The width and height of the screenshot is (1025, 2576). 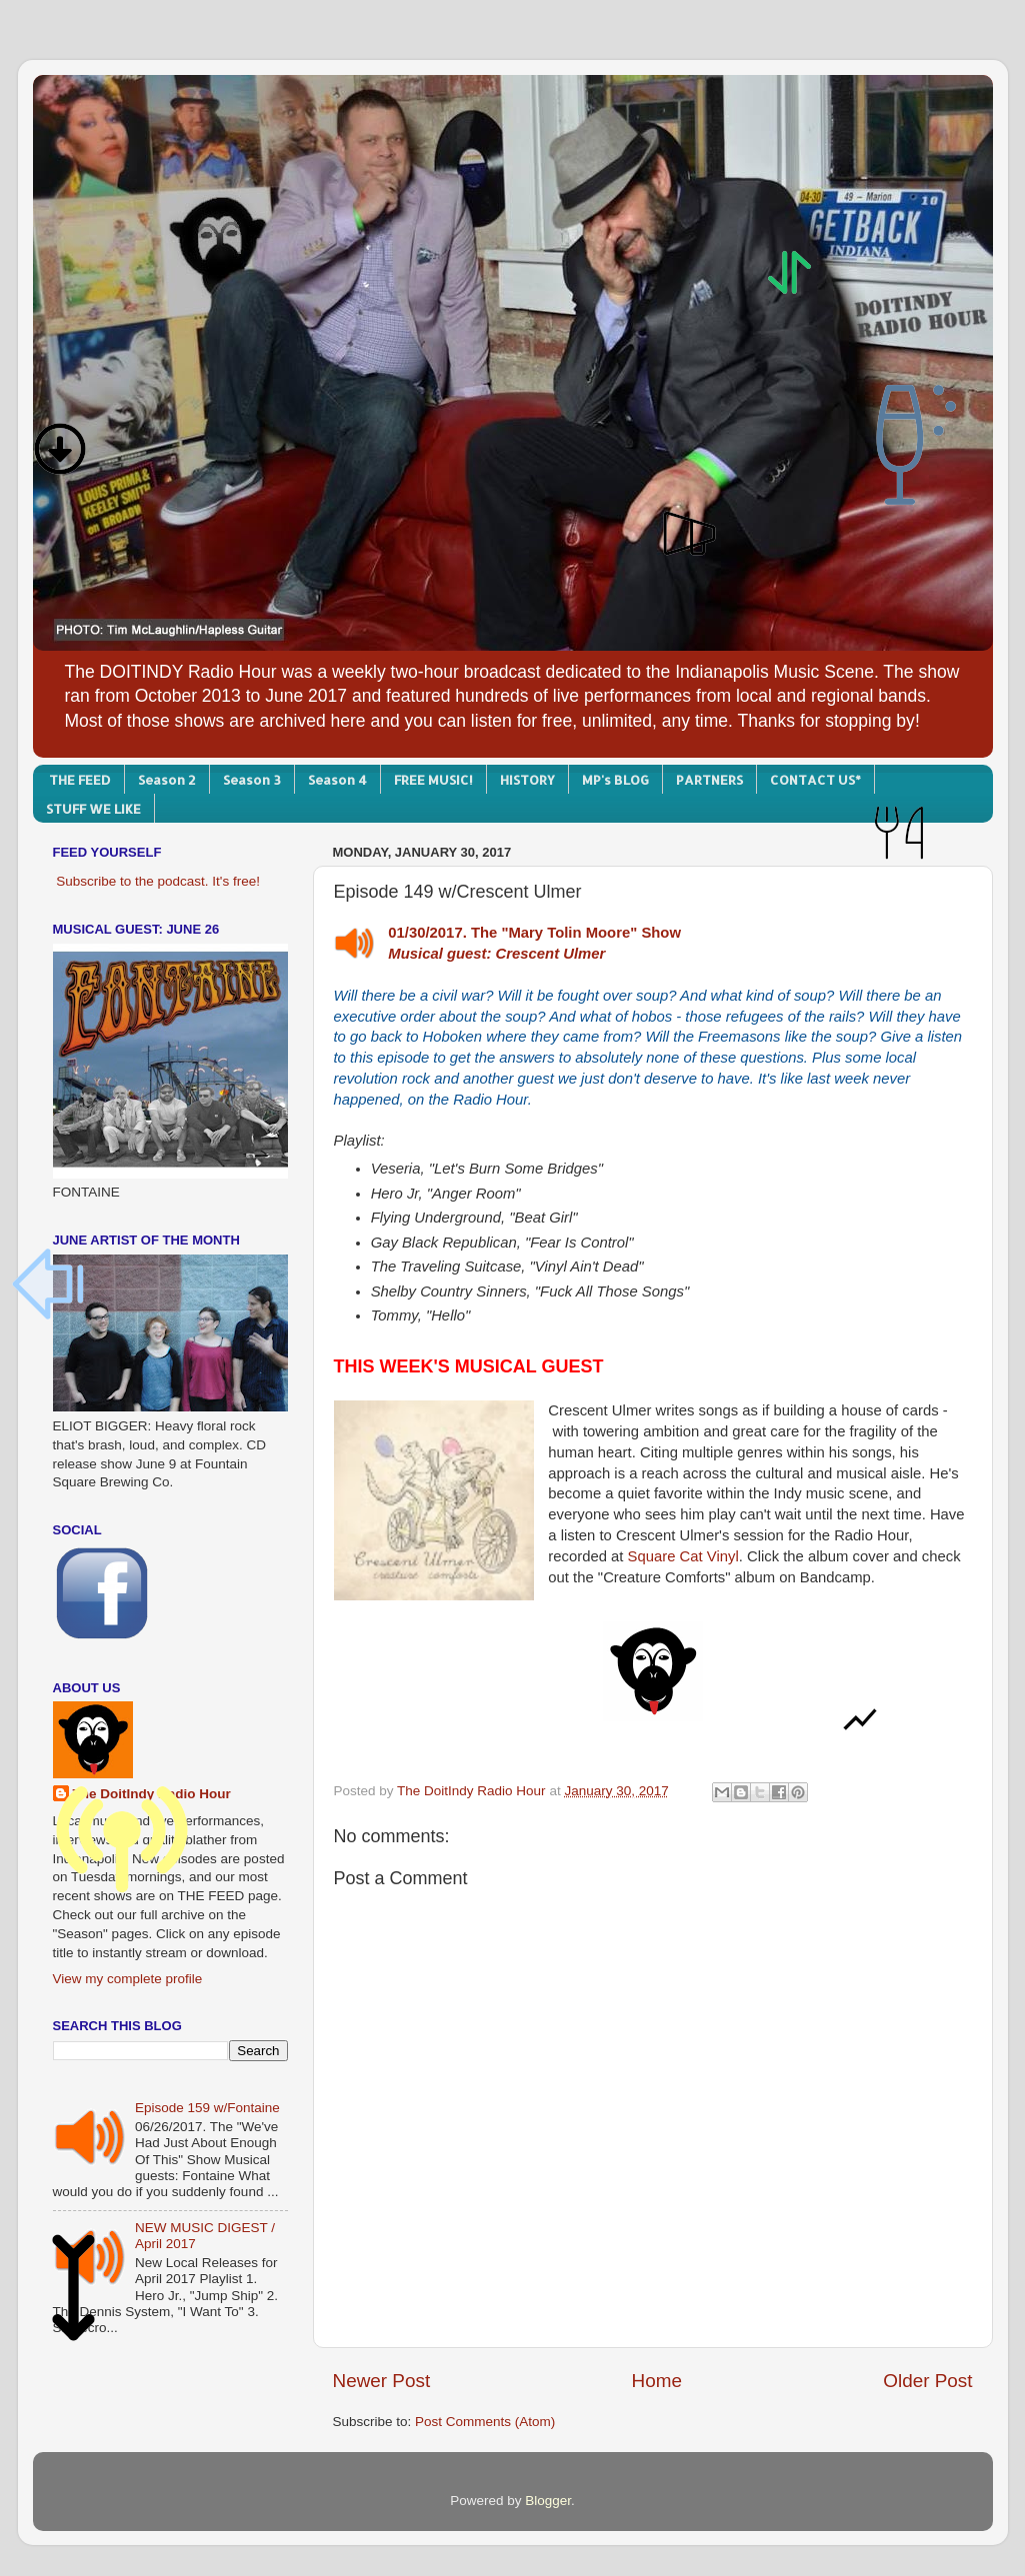 I want to click on access radio or audio streaming, so click(x=122, y=1836).